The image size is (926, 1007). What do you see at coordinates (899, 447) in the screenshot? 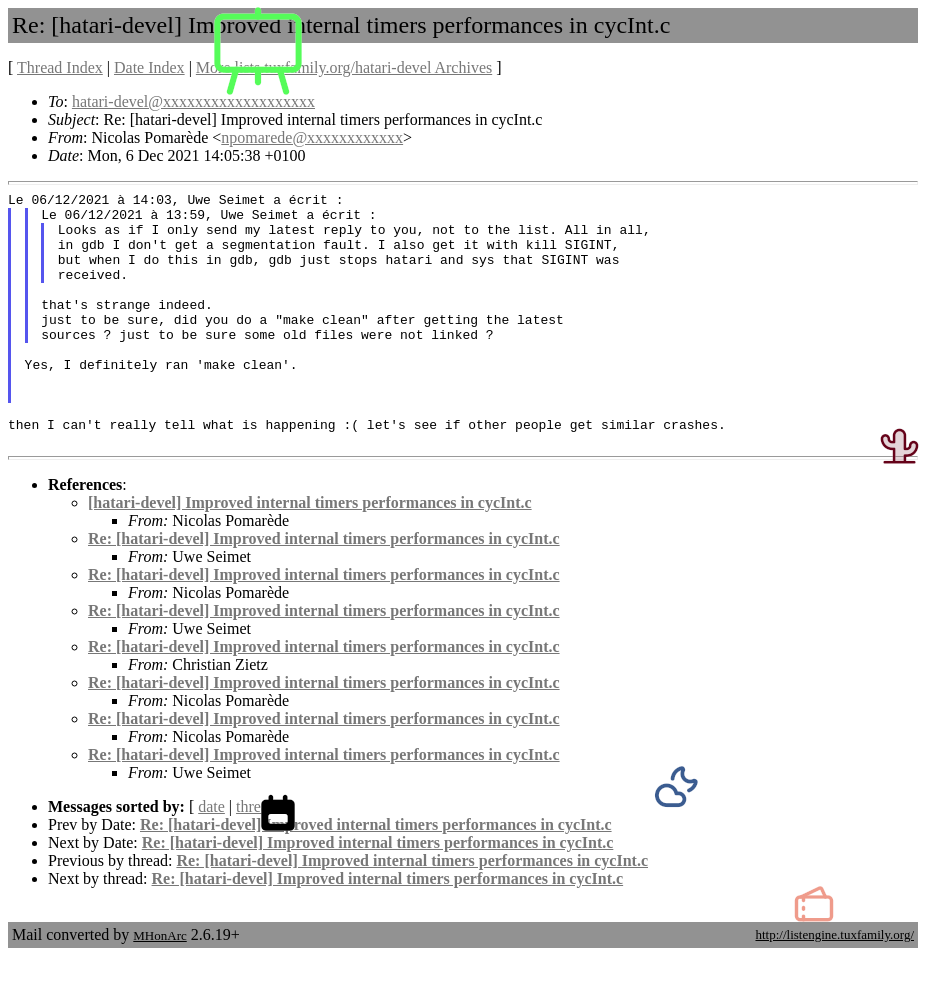
I see `indicates desert or arid climate theme` at bounding box center [899, 447].